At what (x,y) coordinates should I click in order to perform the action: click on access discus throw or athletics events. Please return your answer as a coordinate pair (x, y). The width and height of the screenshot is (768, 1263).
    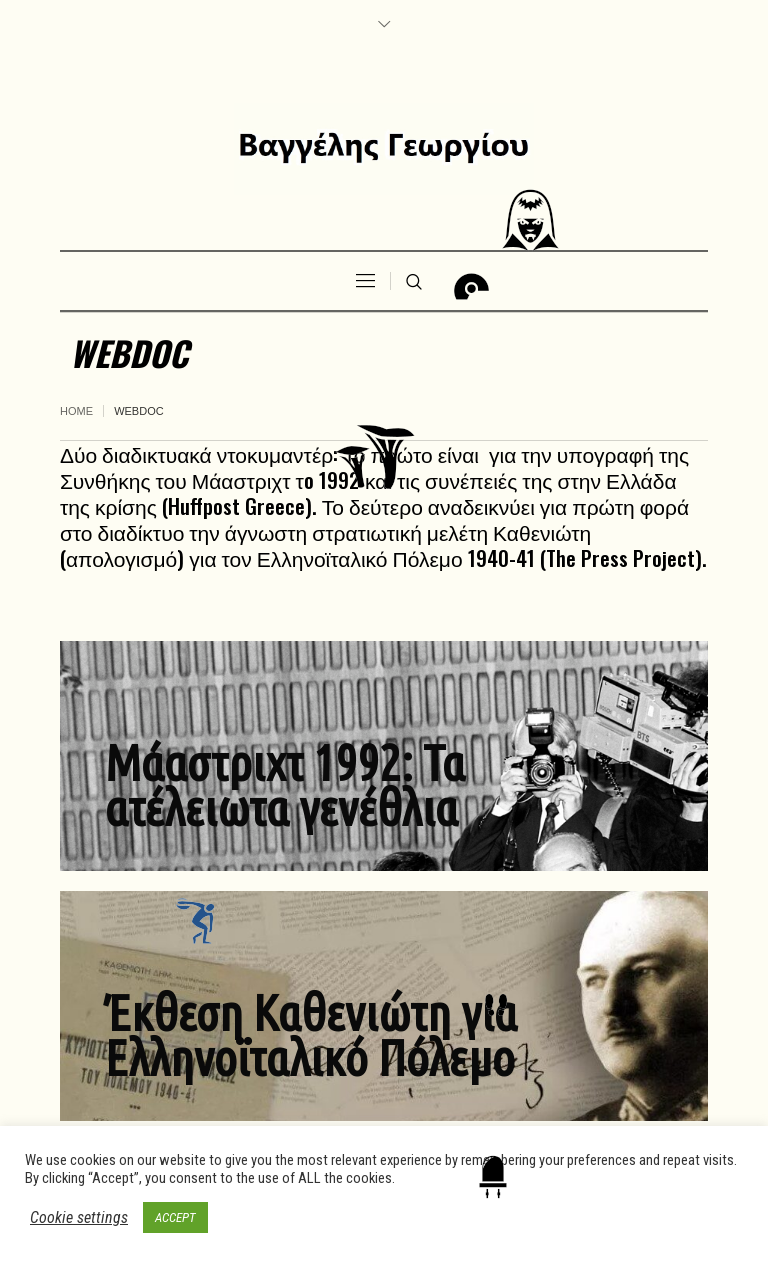
    Looking at the image, I should click on (195, 921).